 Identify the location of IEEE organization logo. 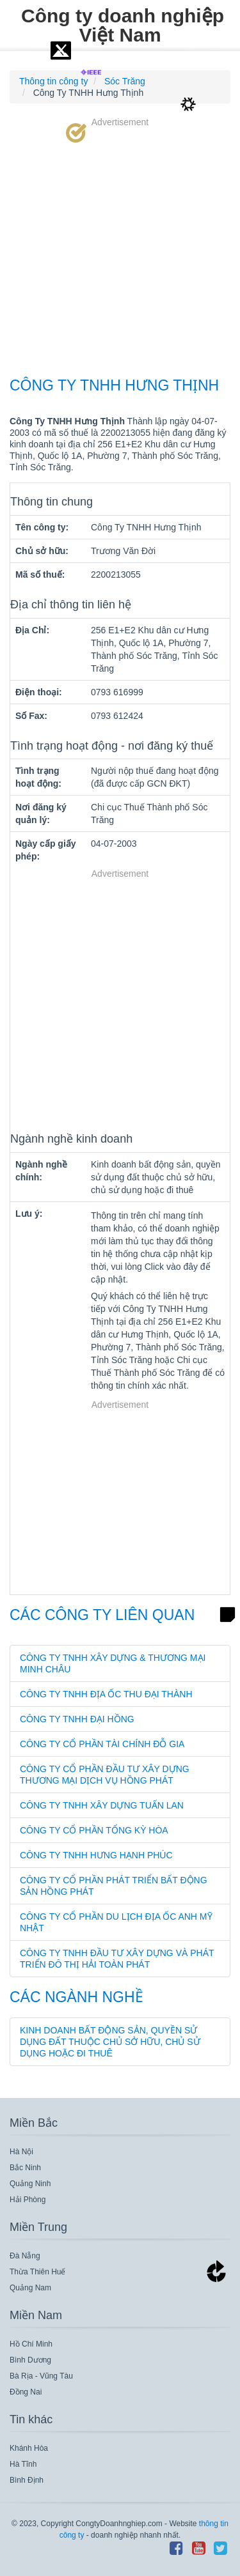
(91, 72).